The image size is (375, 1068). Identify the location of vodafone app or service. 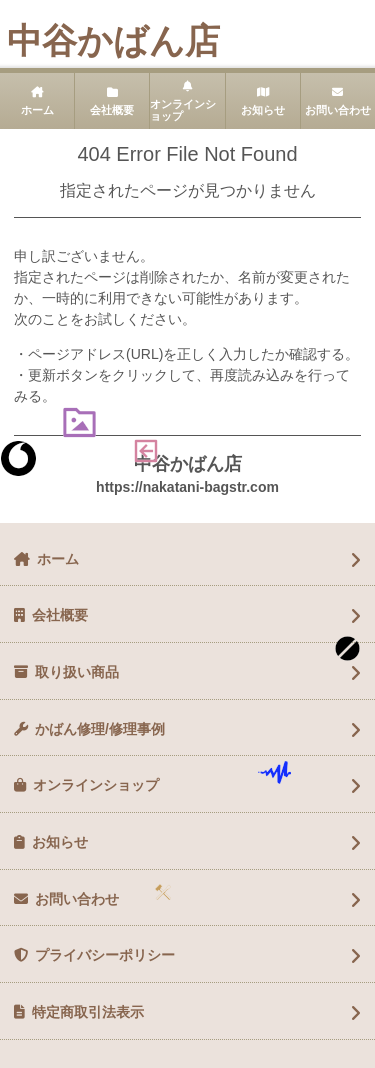
(18, 458).